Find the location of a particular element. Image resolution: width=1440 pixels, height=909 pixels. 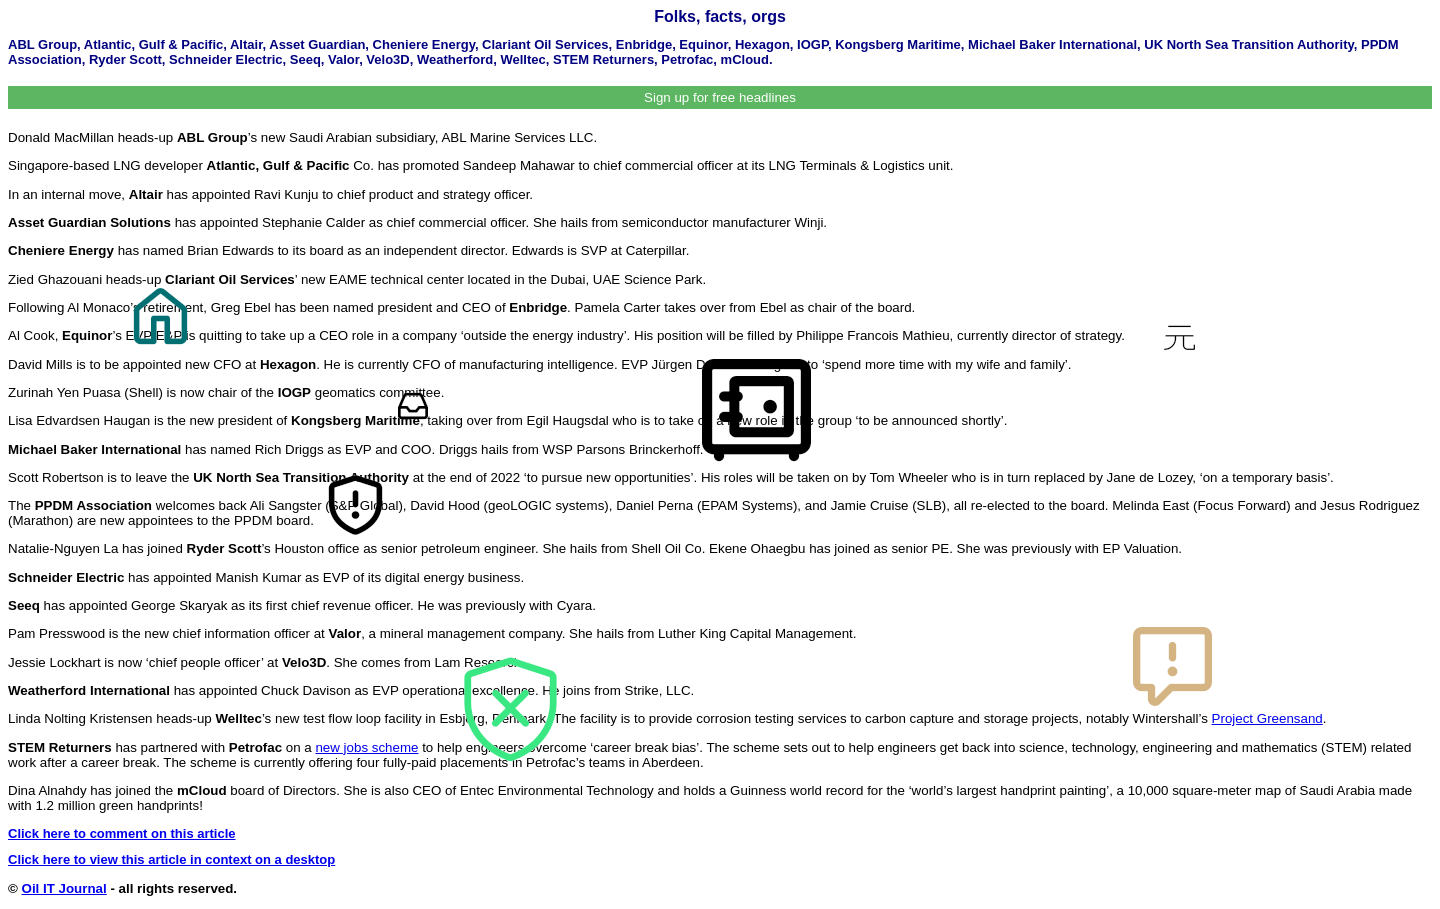

security check failed or blocked is located at coordinates (510, 710).